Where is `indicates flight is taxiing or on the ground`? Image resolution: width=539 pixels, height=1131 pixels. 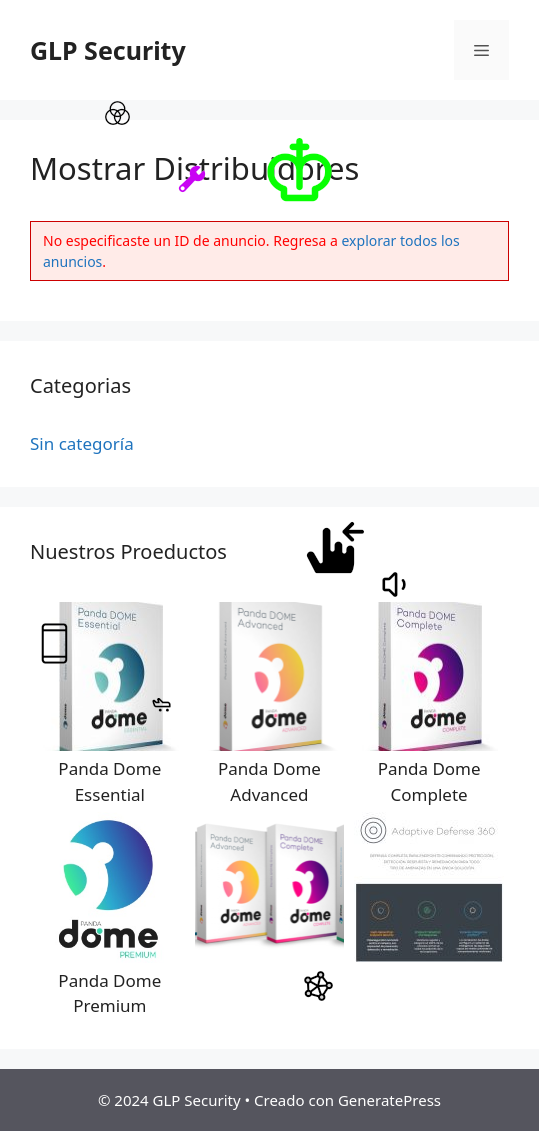
indicates flight is taxiing or on the ground is located at coordinates (161, 704).